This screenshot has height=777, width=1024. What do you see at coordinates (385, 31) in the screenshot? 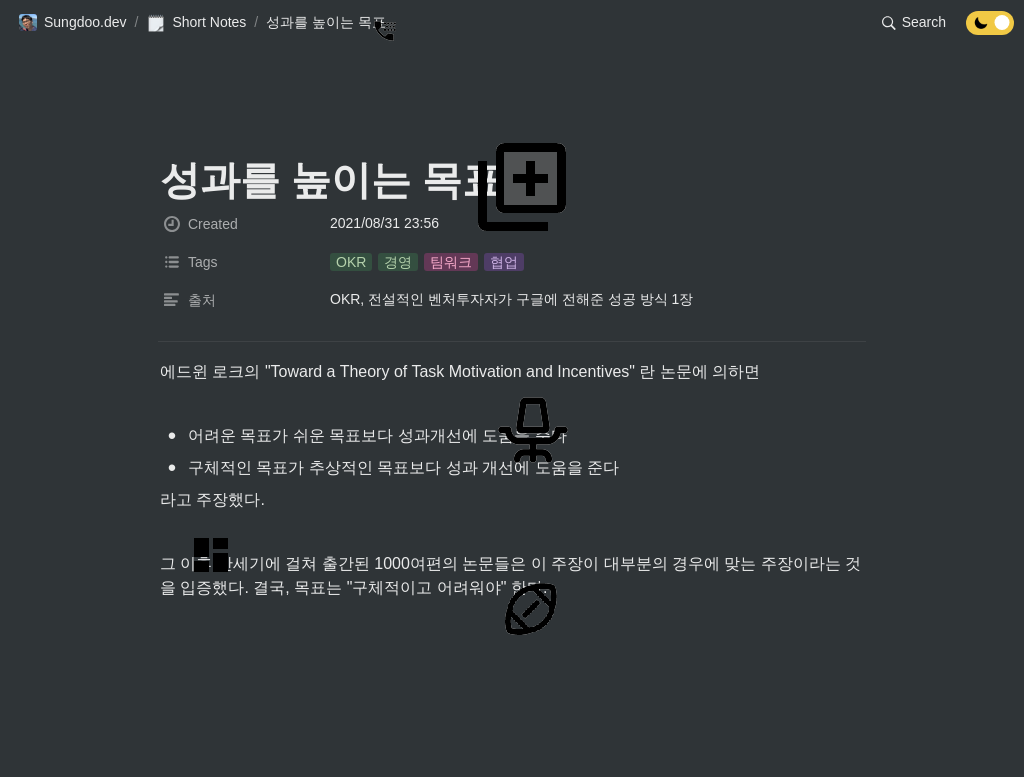
I see `access TTY/TDD accessibility calling features` at bounding box center [385, 31].